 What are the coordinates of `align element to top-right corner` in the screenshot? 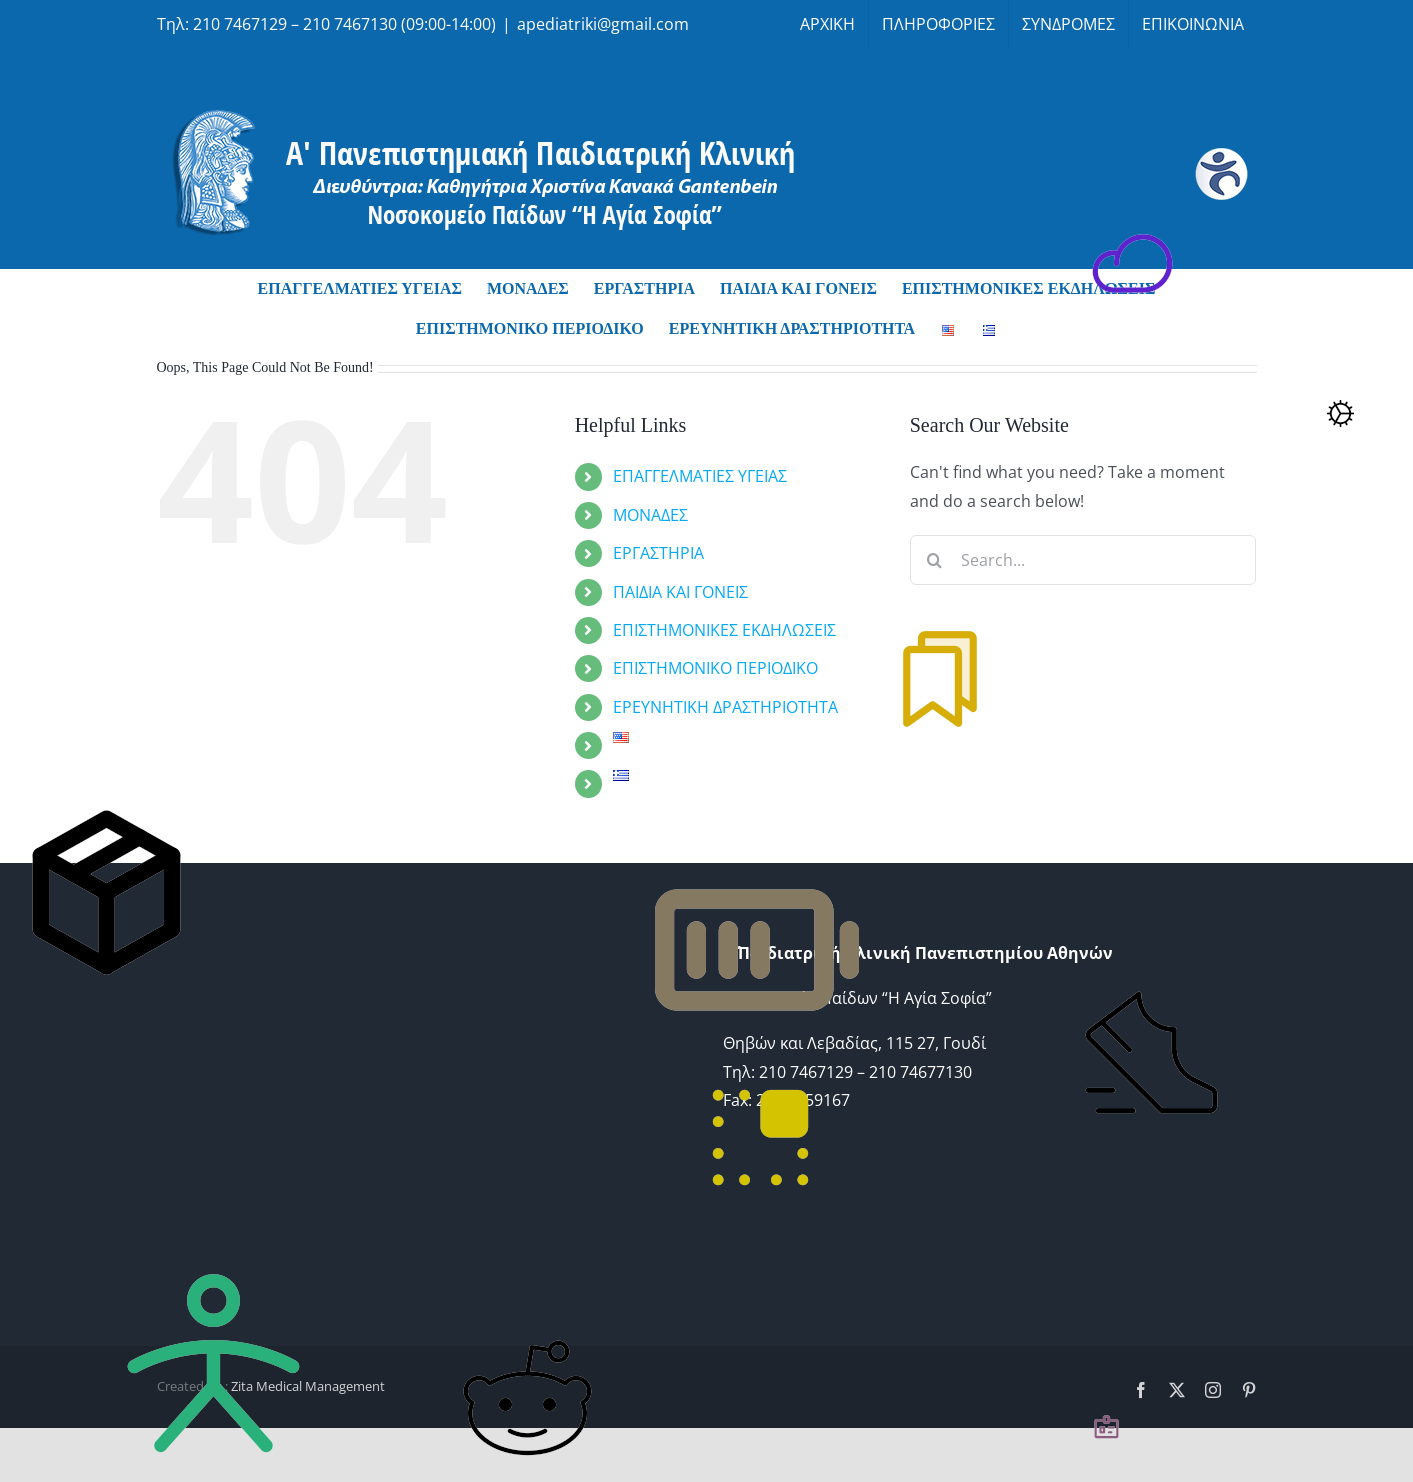 It's located at (760, 1137).